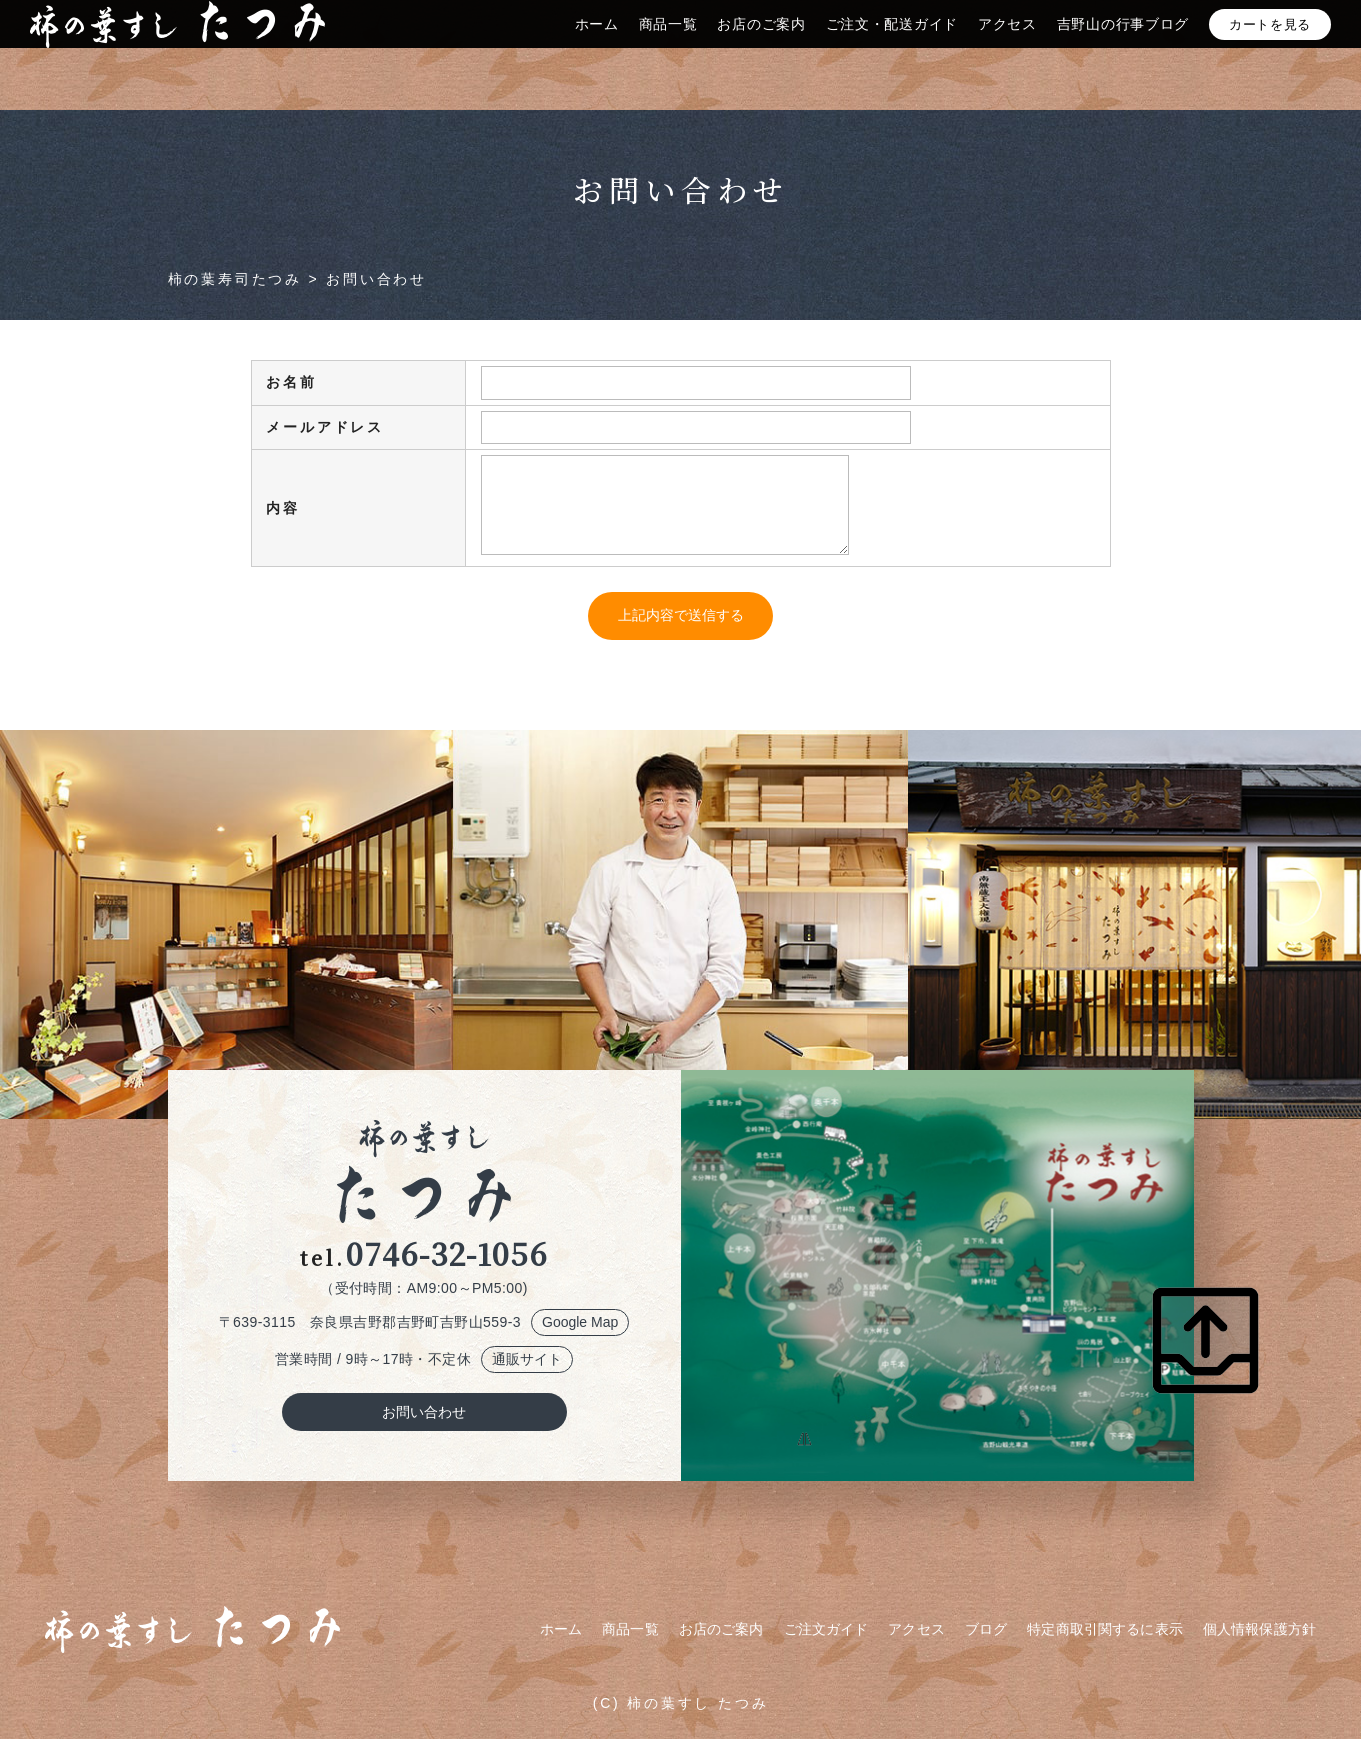 This screenshot has height=1739, width=1361. I want to click on upload a file from your device, so click(1205, 1340).